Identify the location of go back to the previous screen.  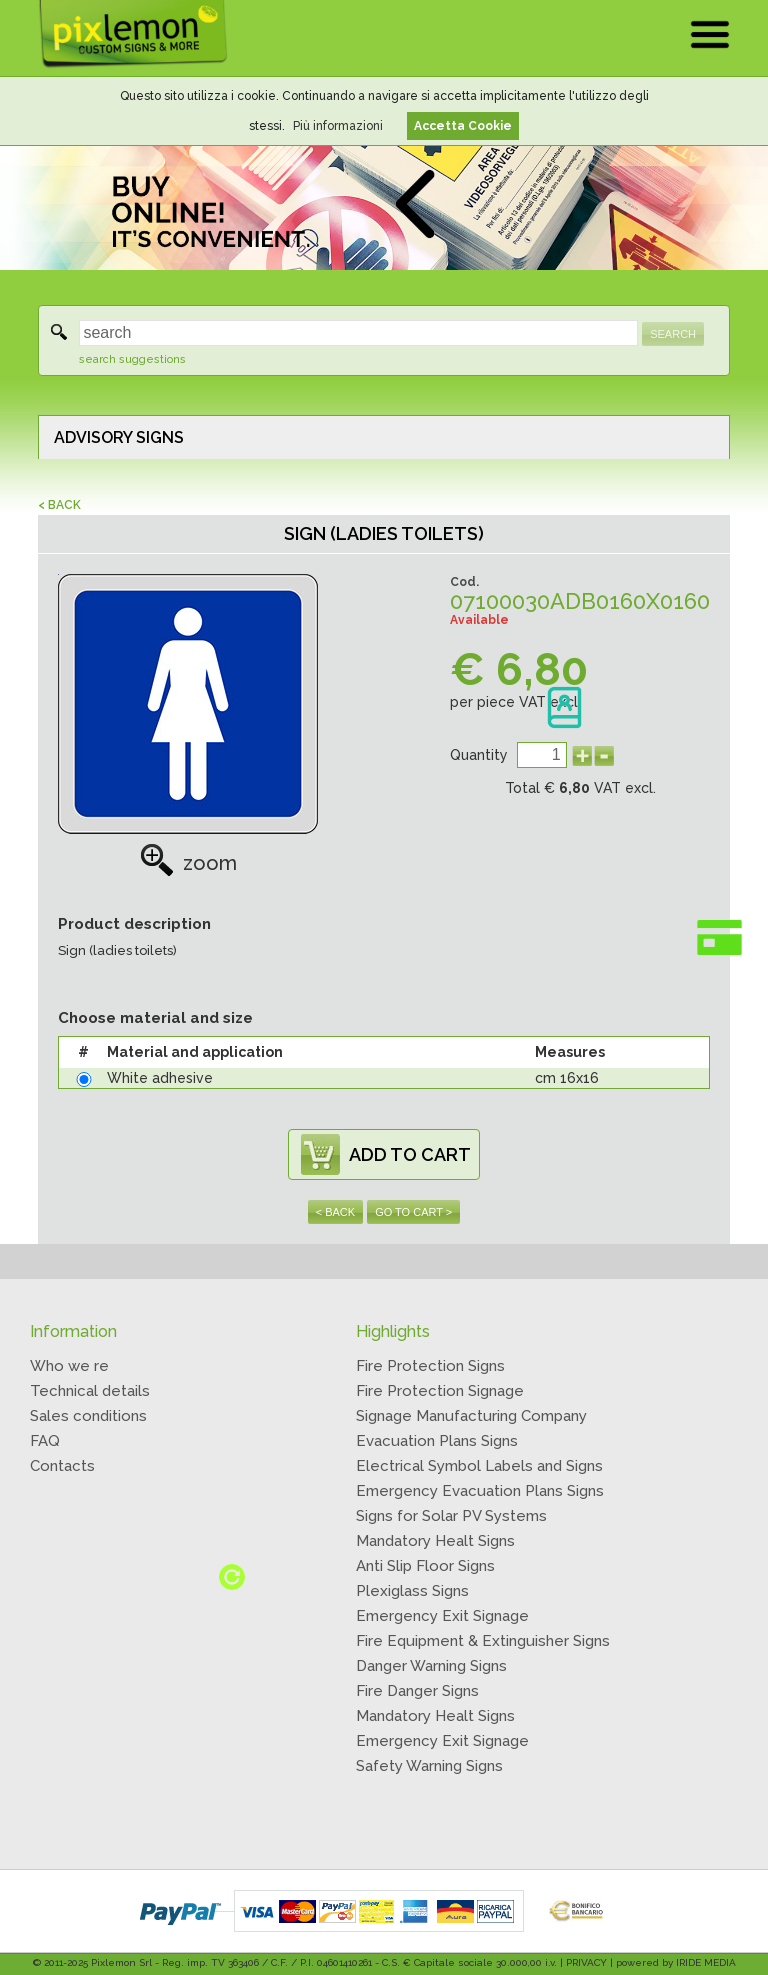
(415, 204).